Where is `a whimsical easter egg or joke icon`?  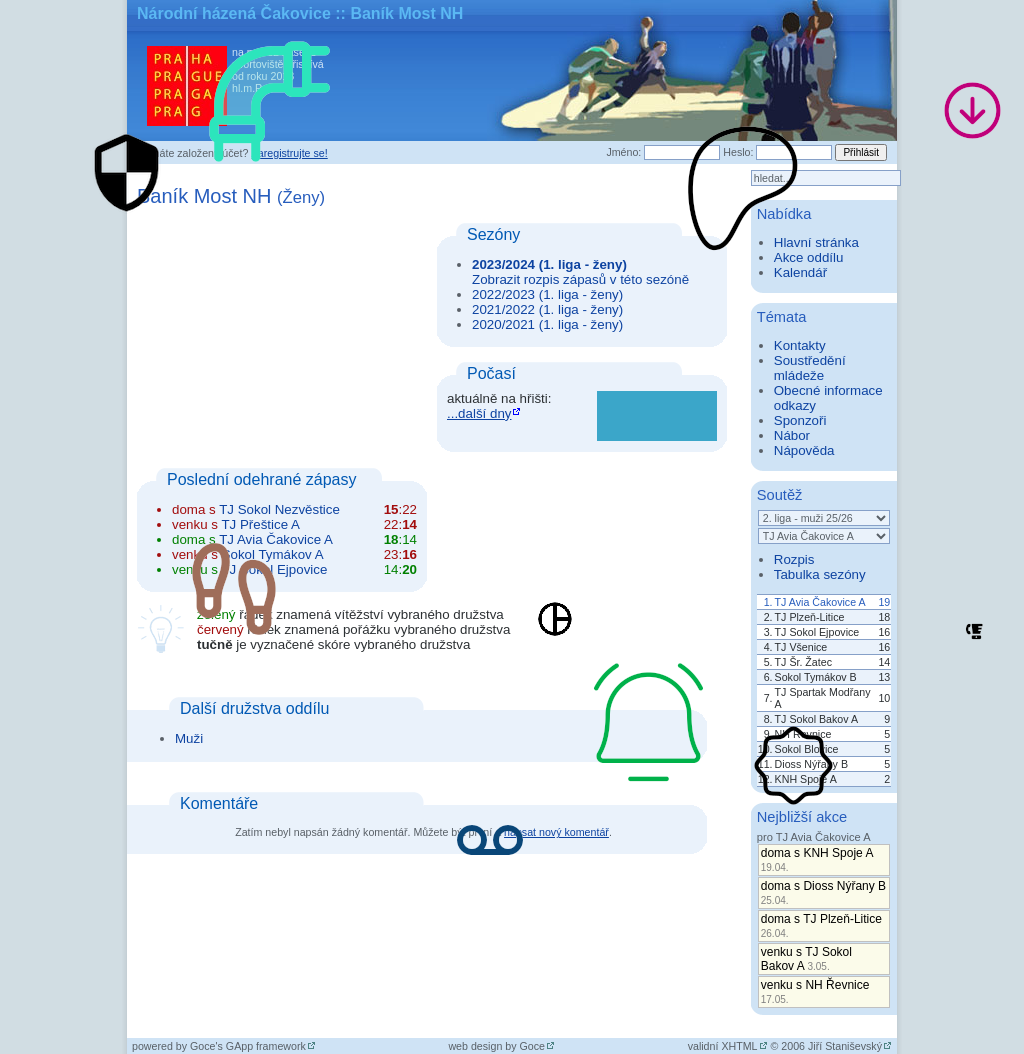
a whimsical easter egg or joke icon is located at coordinates (974, 631).